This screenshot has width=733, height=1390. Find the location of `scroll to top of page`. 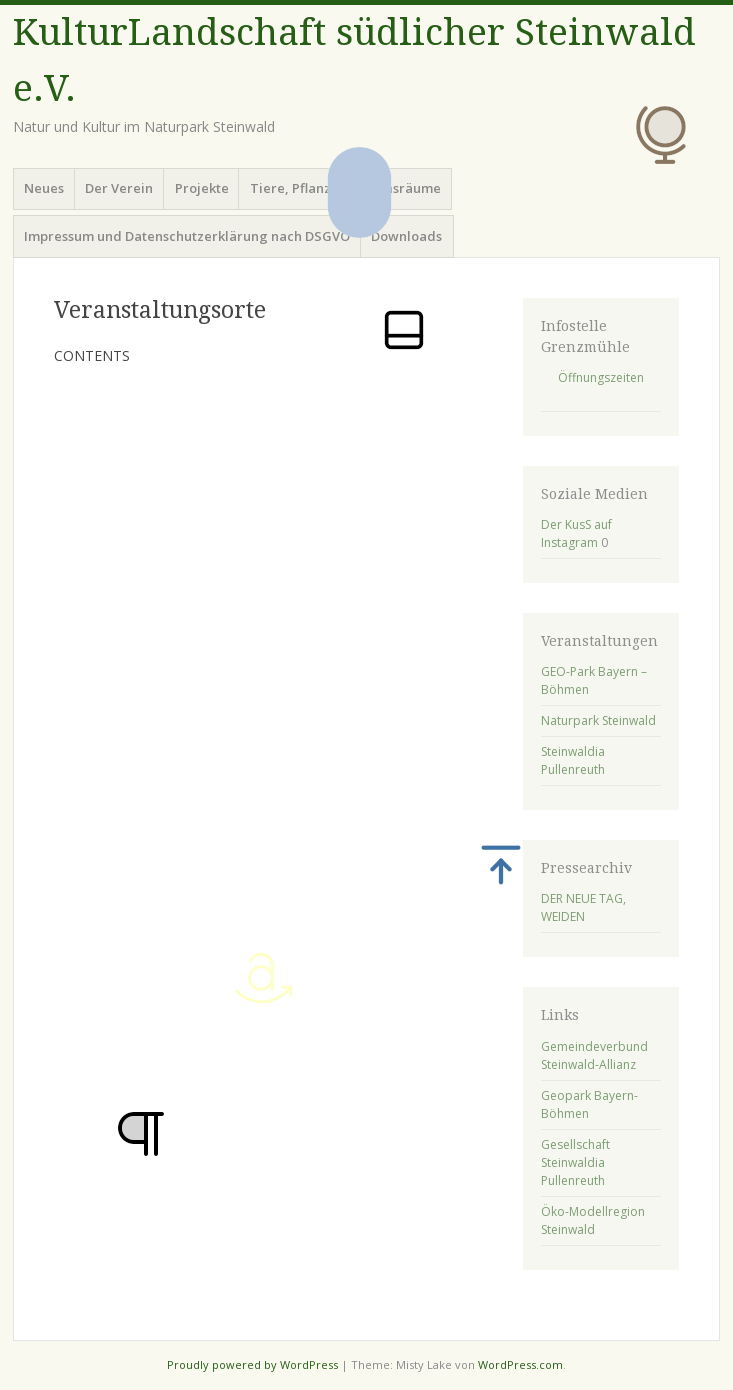

scroll to top of page is located at coordinates (501, 865).